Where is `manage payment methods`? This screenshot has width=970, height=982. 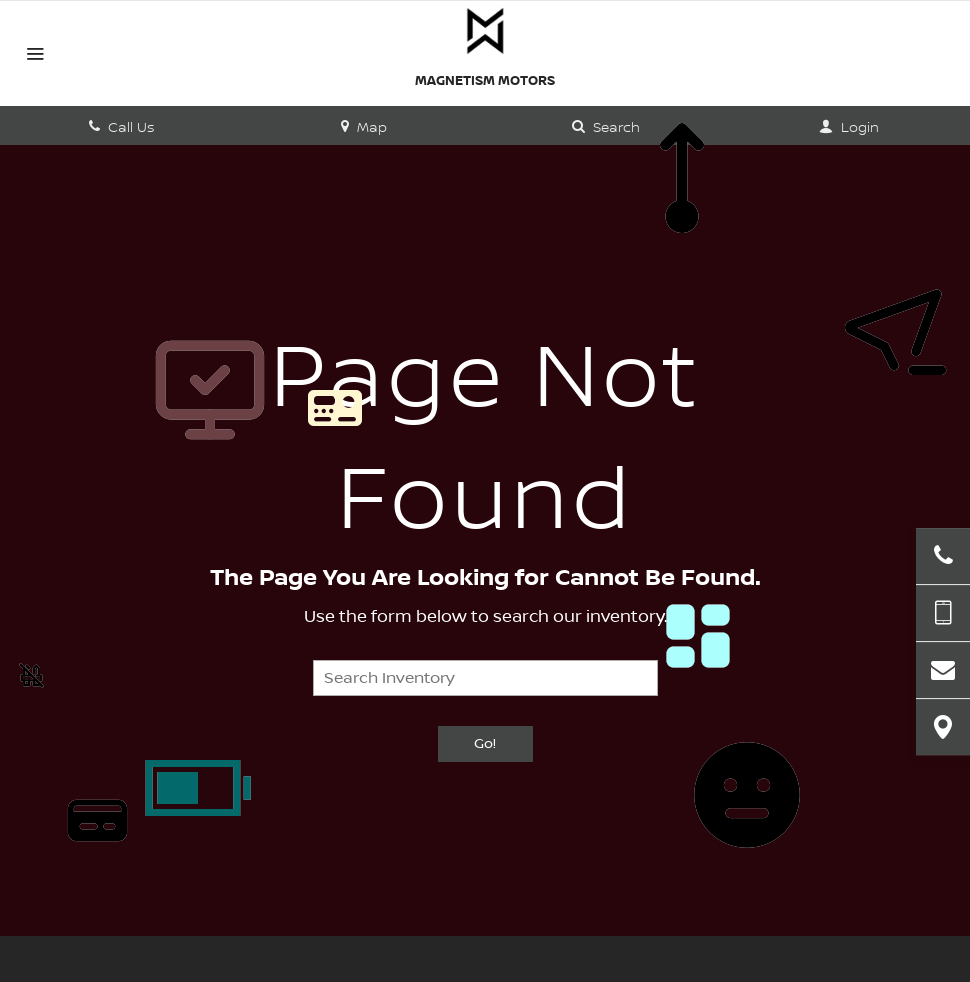 manage payment methods is located at coordinates (97, 820).